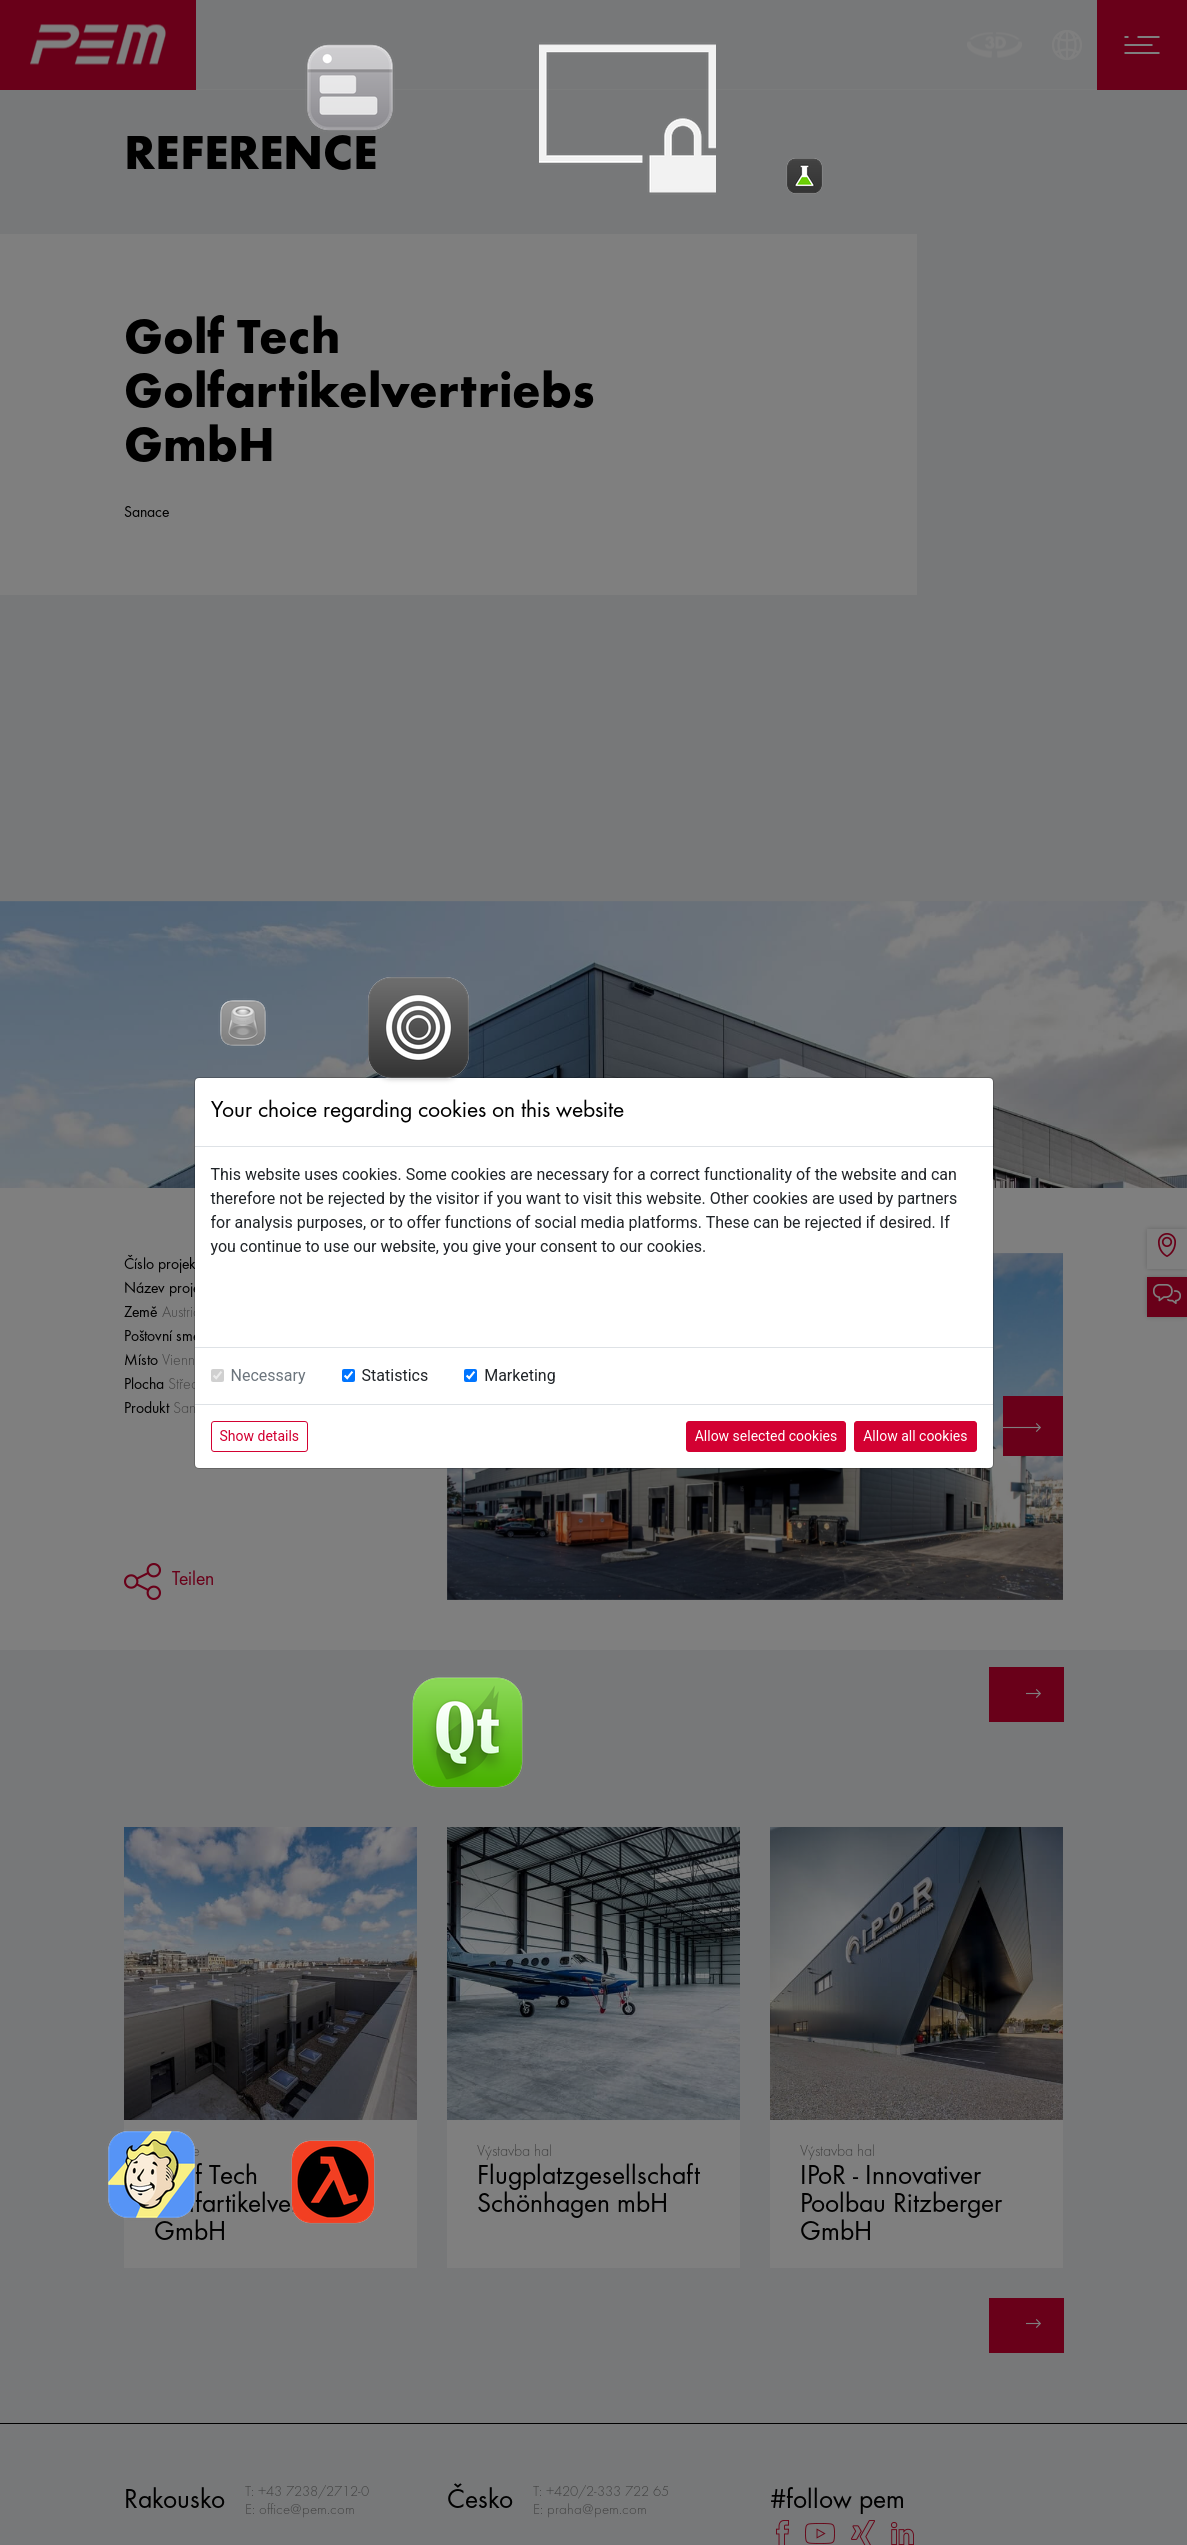  Describe the element at coordinates (627, 118) in the screenshot. I see `screen rotation is locked to landscape mode` at that location.